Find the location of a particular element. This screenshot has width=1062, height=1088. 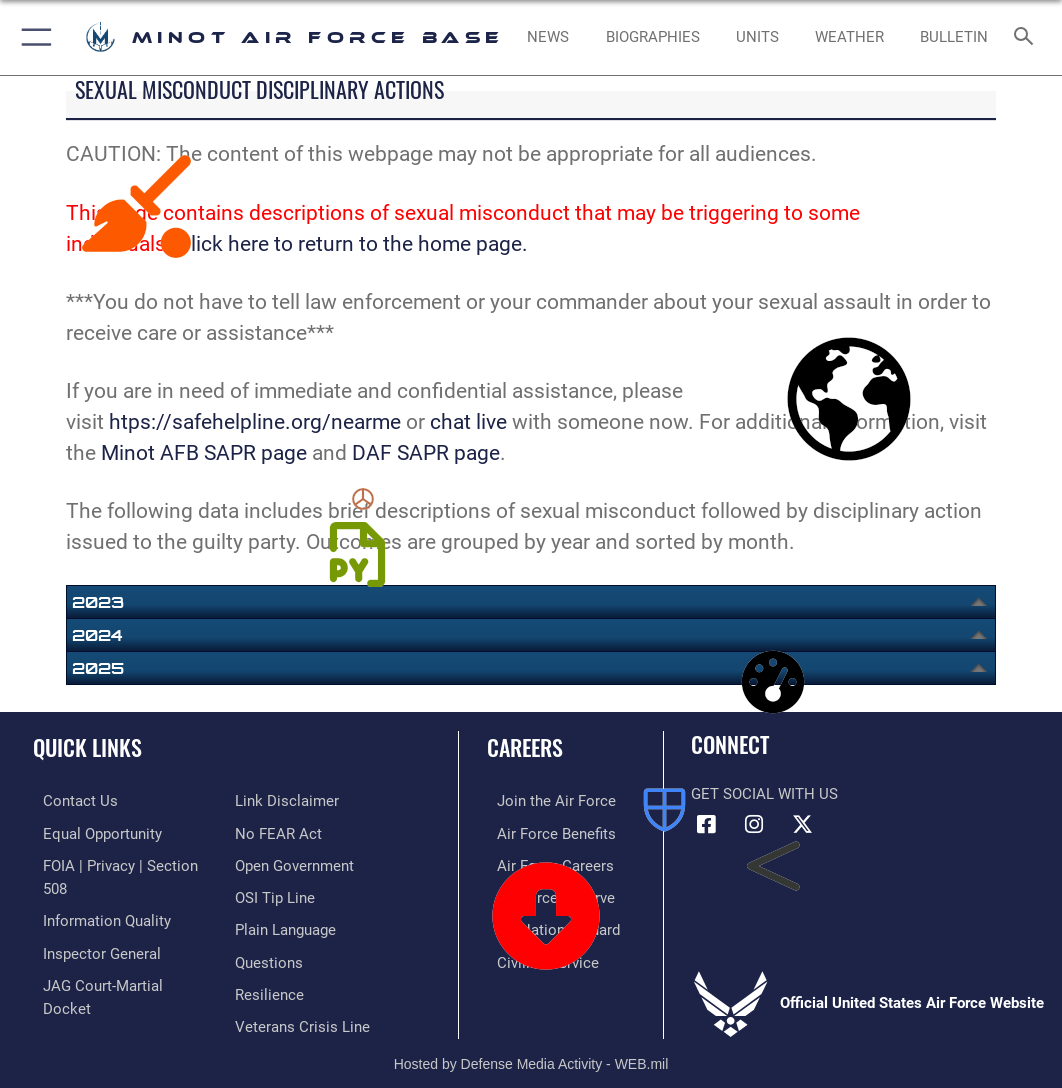

mercedes-benz brand logo is located at coordinates (363, 499).